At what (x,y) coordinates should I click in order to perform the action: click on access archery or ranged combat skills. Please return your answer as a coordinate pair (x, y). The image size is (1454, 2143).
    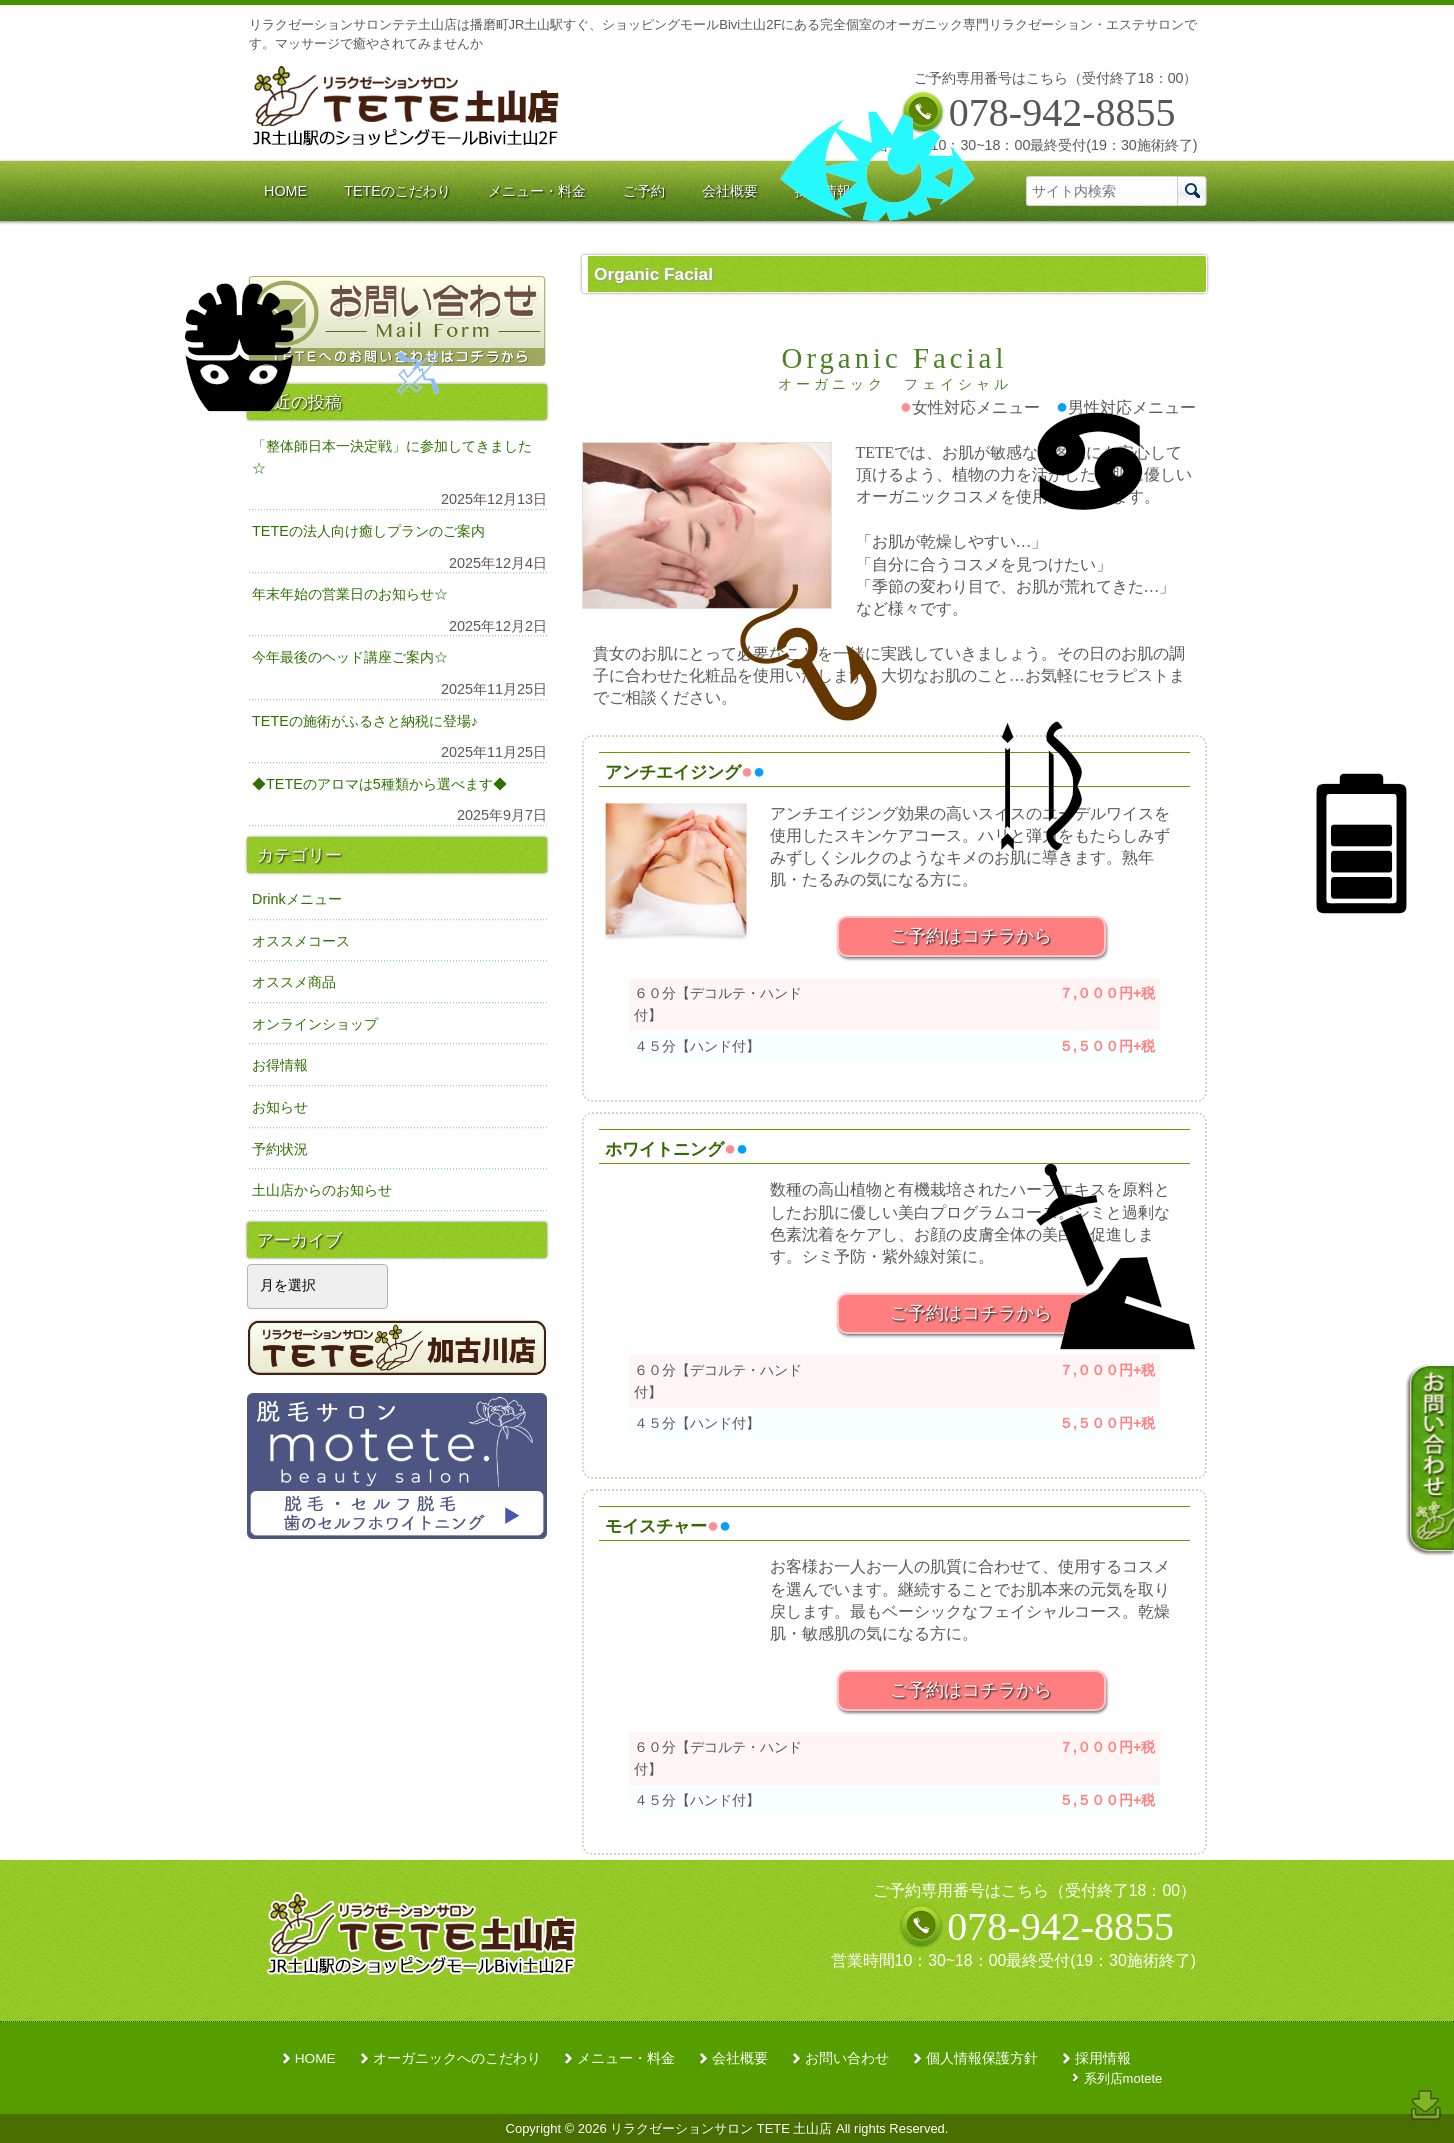
    Looking at the image, I should click on (1036, 786).